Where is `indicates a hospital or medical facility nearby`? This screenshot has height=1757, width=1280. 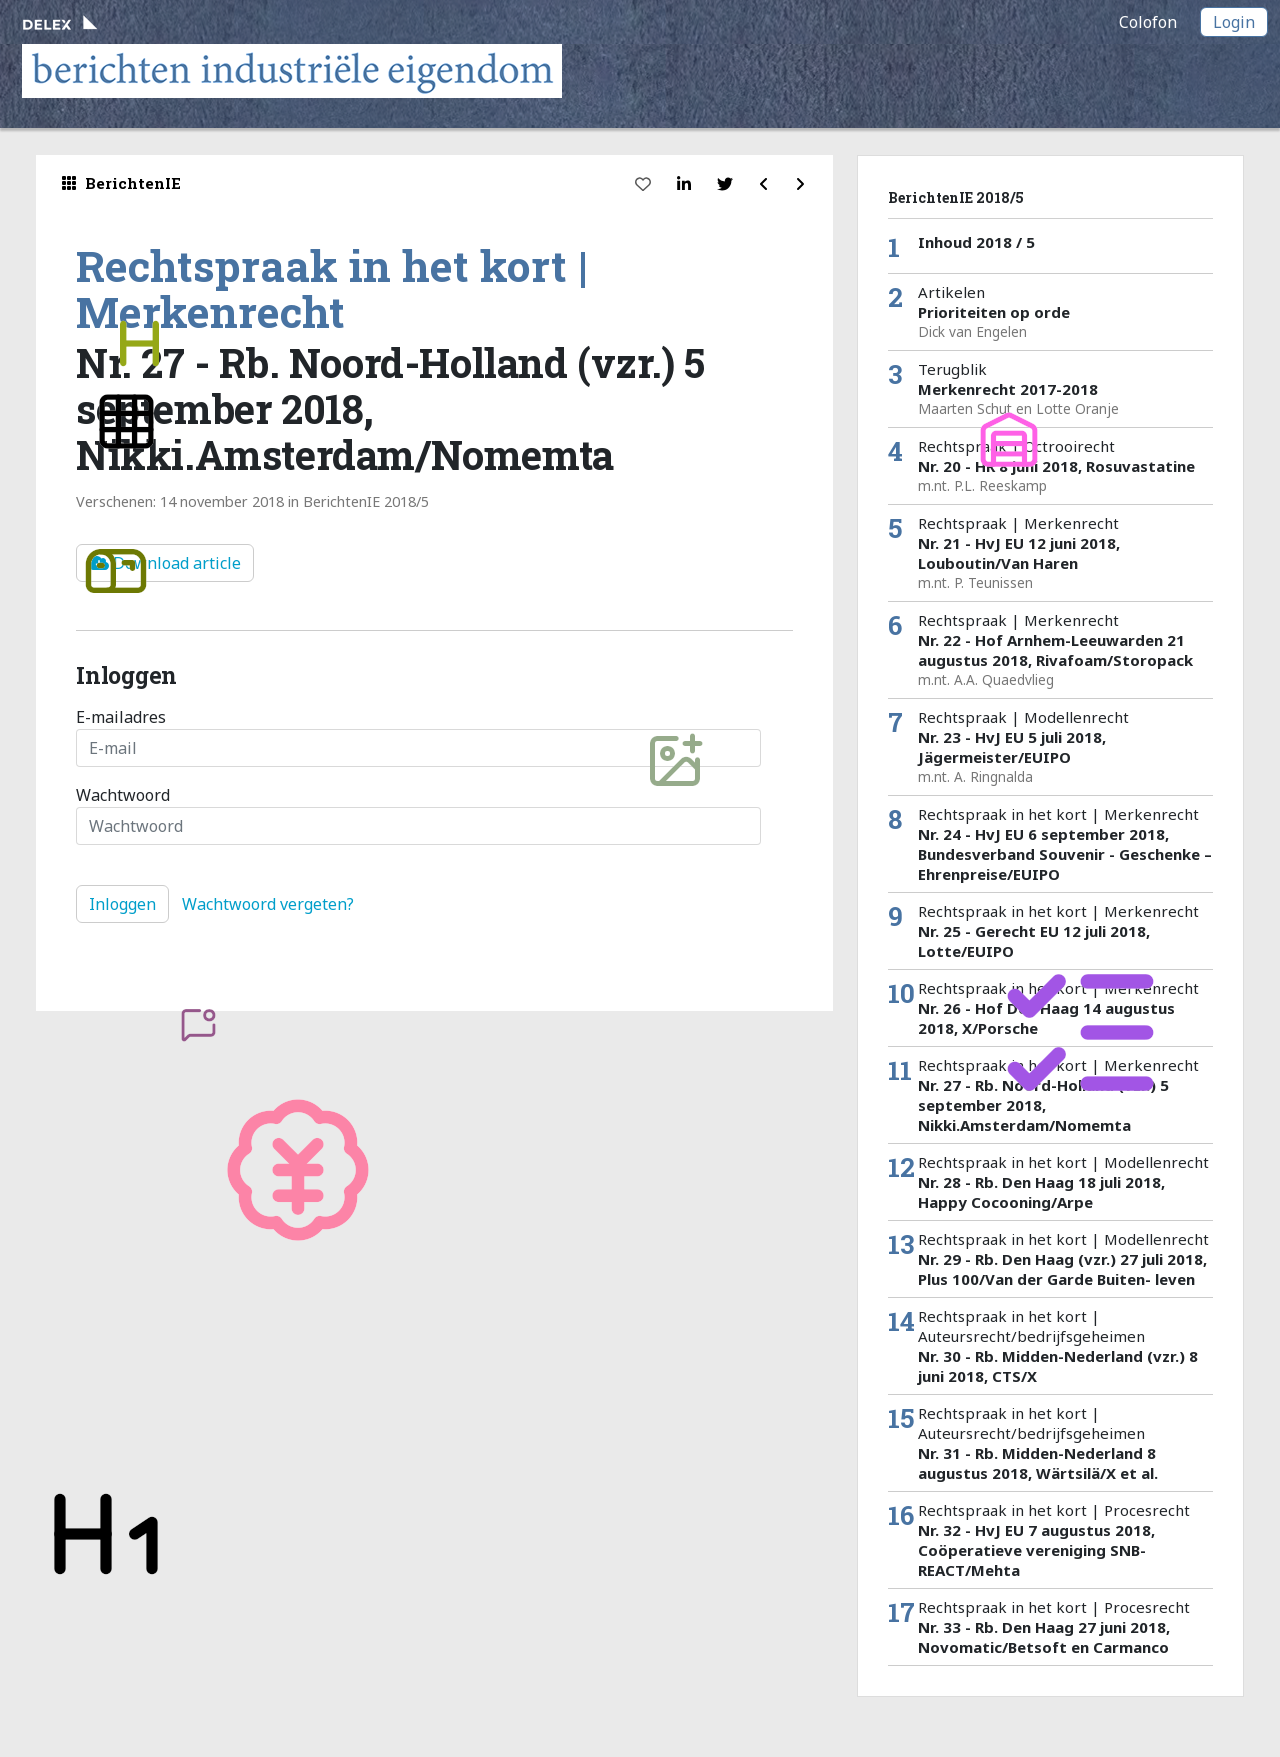 indicates a hospital or medical facility nearby is located at coordinates (139, 343).